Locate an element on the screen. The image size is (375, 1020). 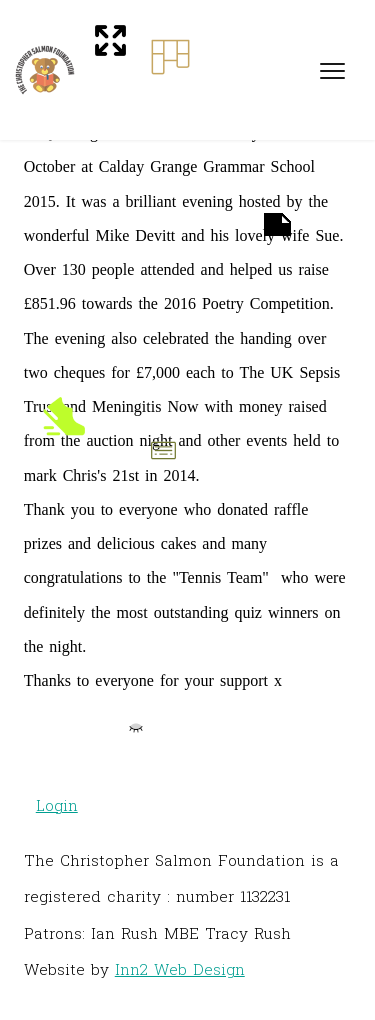
open on-screen keyboard is located at coordinates (163, 450).